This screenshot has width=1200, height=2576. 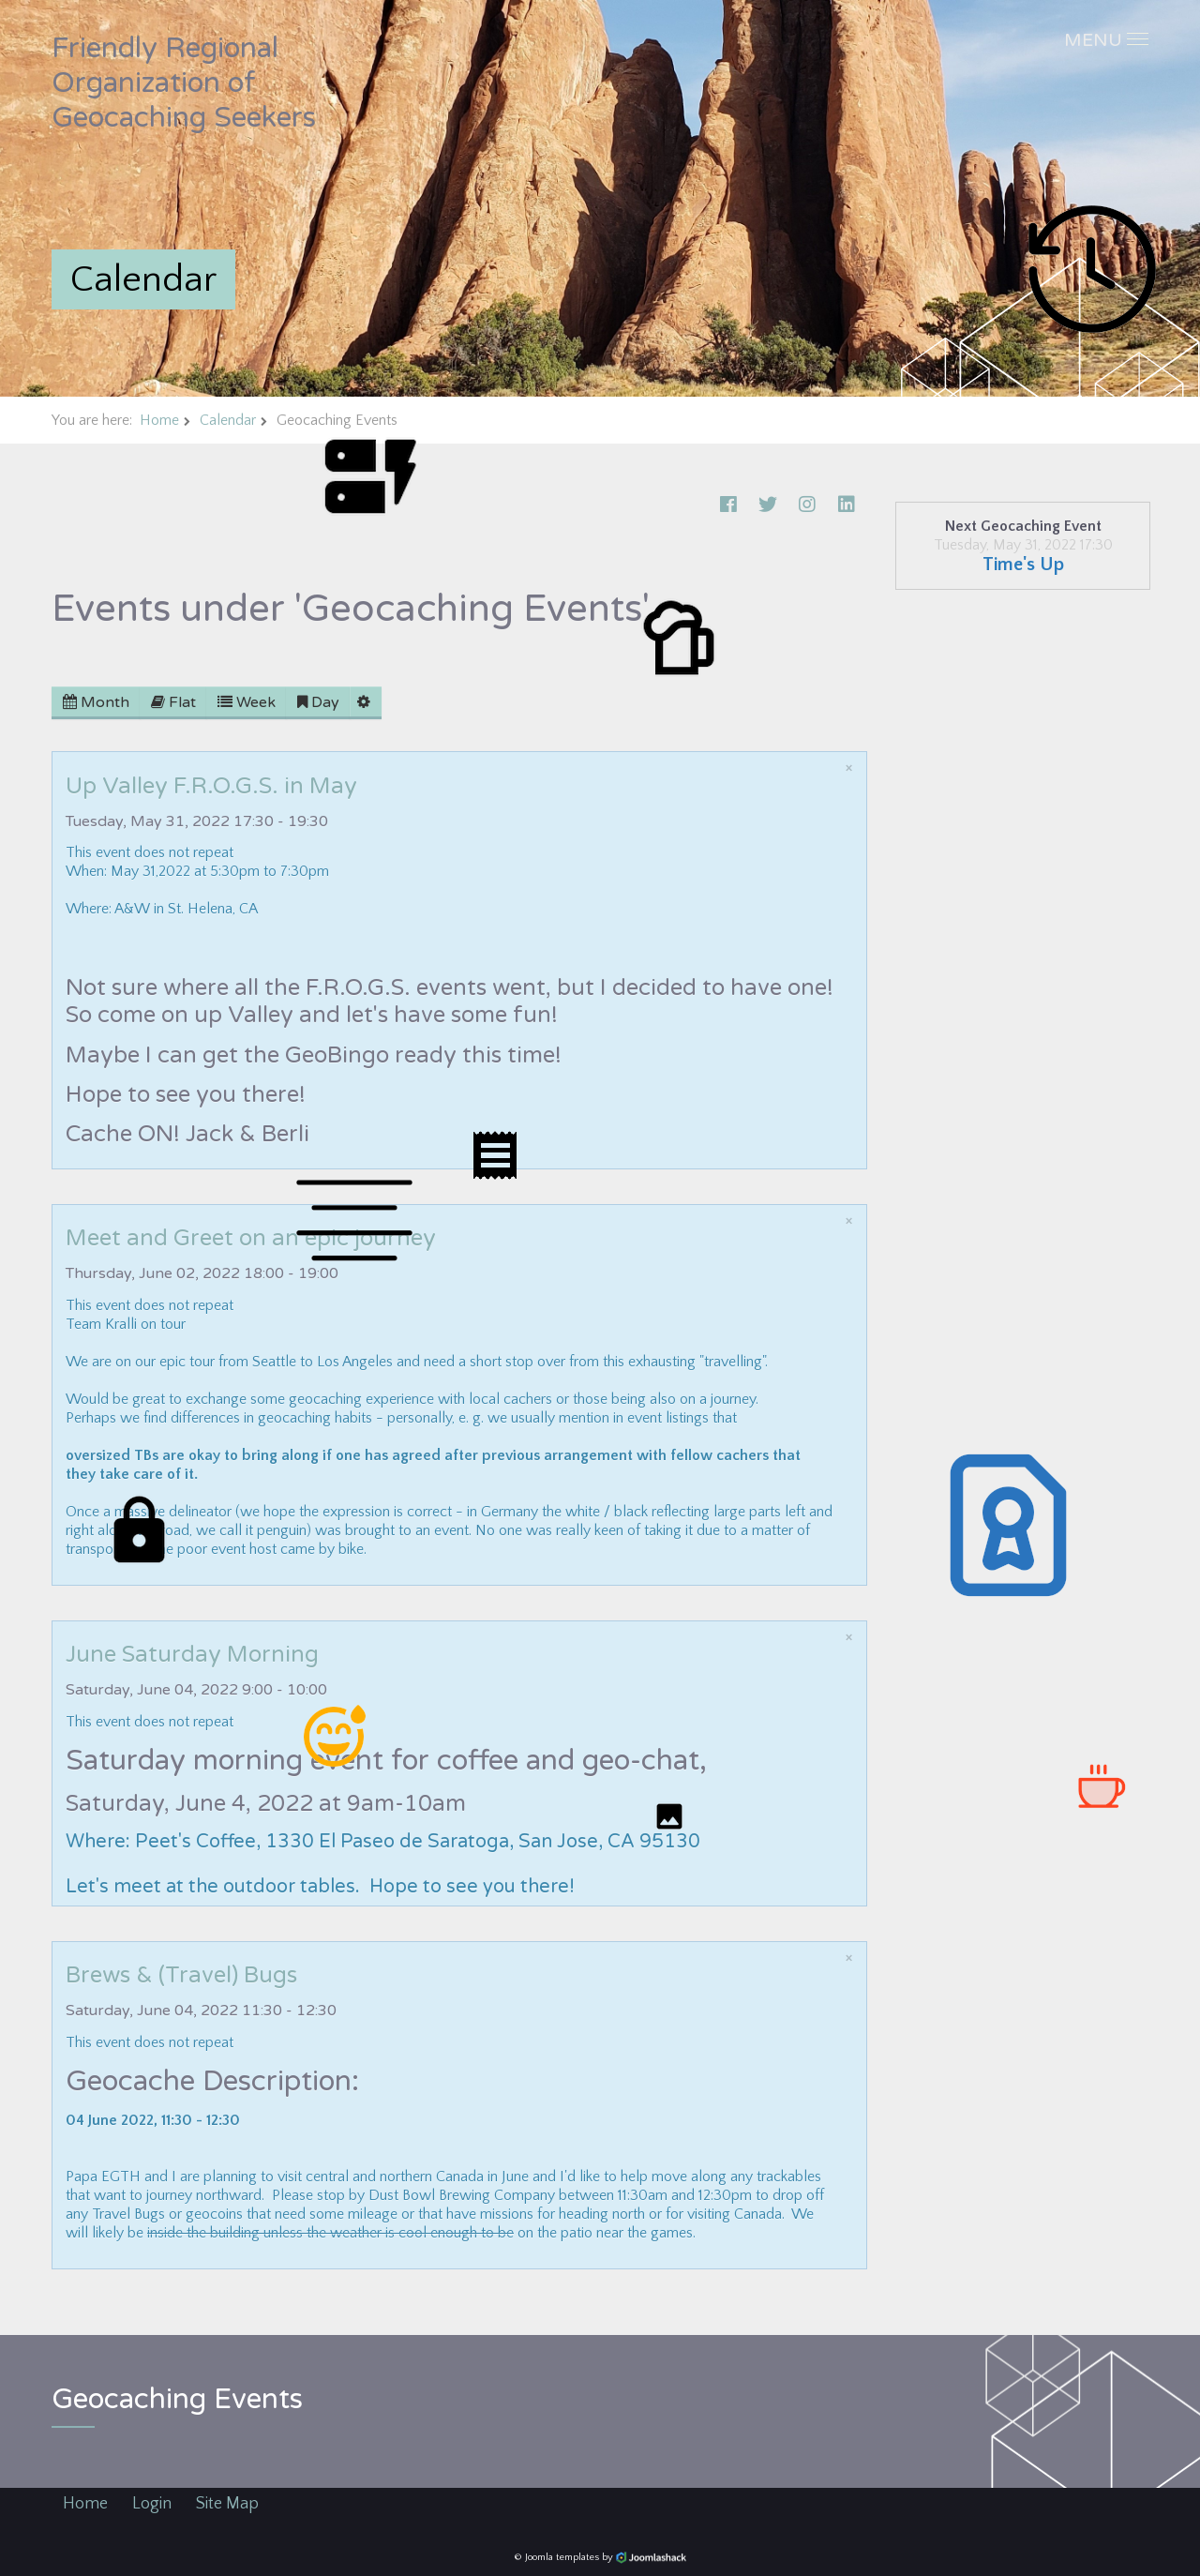 What do you see at coordinates (334, 1737) in the screenshot?
I see `react with a nervous or relieved expression` at bounding box center [334, 1737].